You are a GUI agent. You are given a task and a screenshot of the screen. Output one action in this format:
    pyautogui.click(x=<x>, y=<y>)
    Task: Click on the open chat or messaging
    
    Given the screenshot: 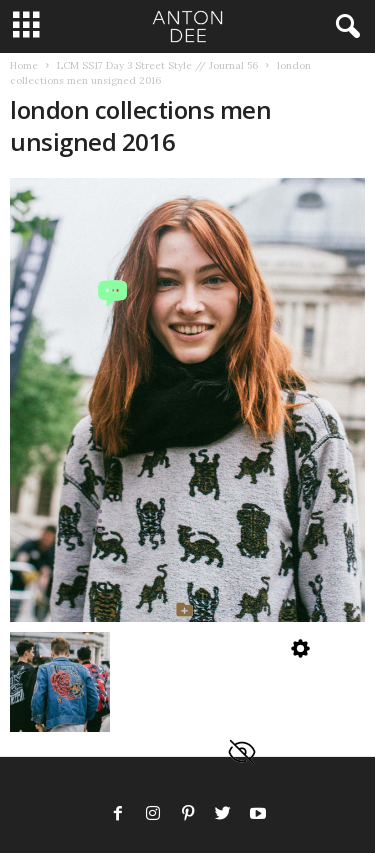 What is the action you would take?
    pyautogui.click(x=112, y=293)
    